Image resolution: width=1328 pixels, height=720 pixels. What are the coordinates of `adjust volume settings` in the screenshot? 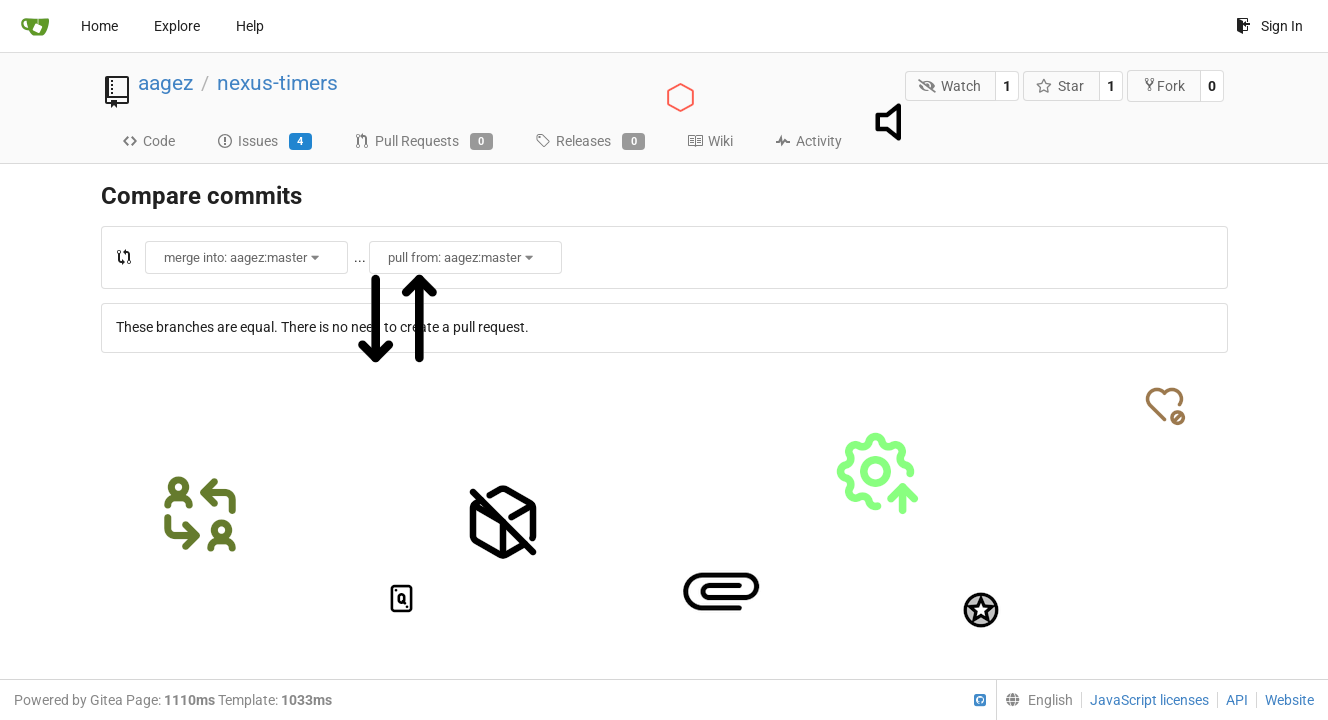 It's located at (901, 122).